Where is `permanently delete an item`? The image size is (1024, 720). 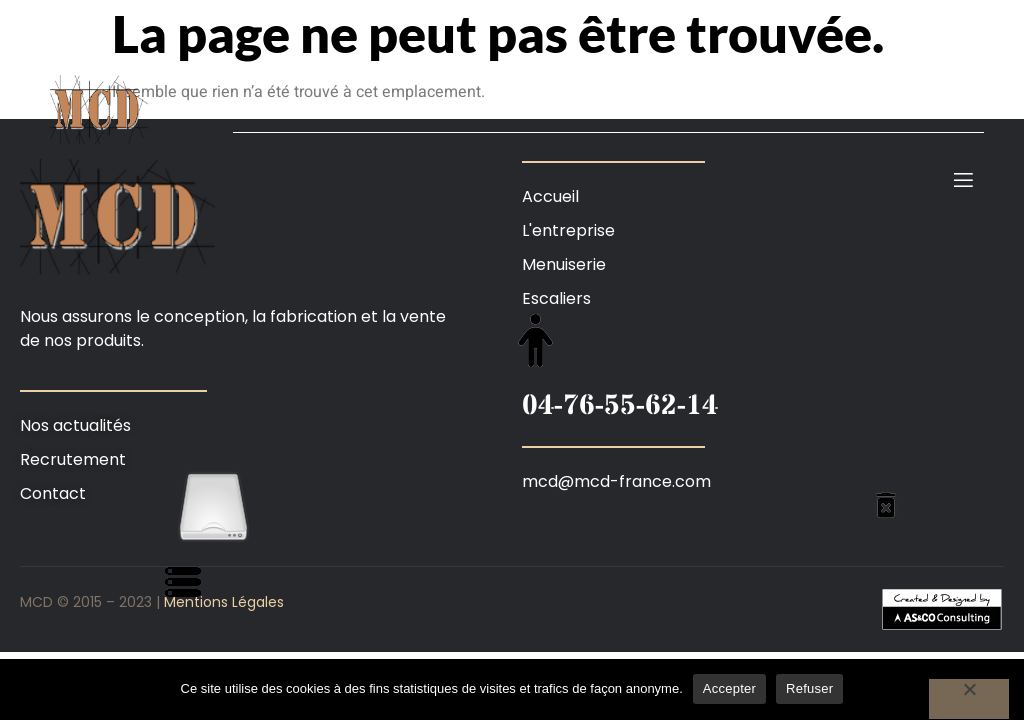 permanently delete an item is located at coordinates (886, 505).